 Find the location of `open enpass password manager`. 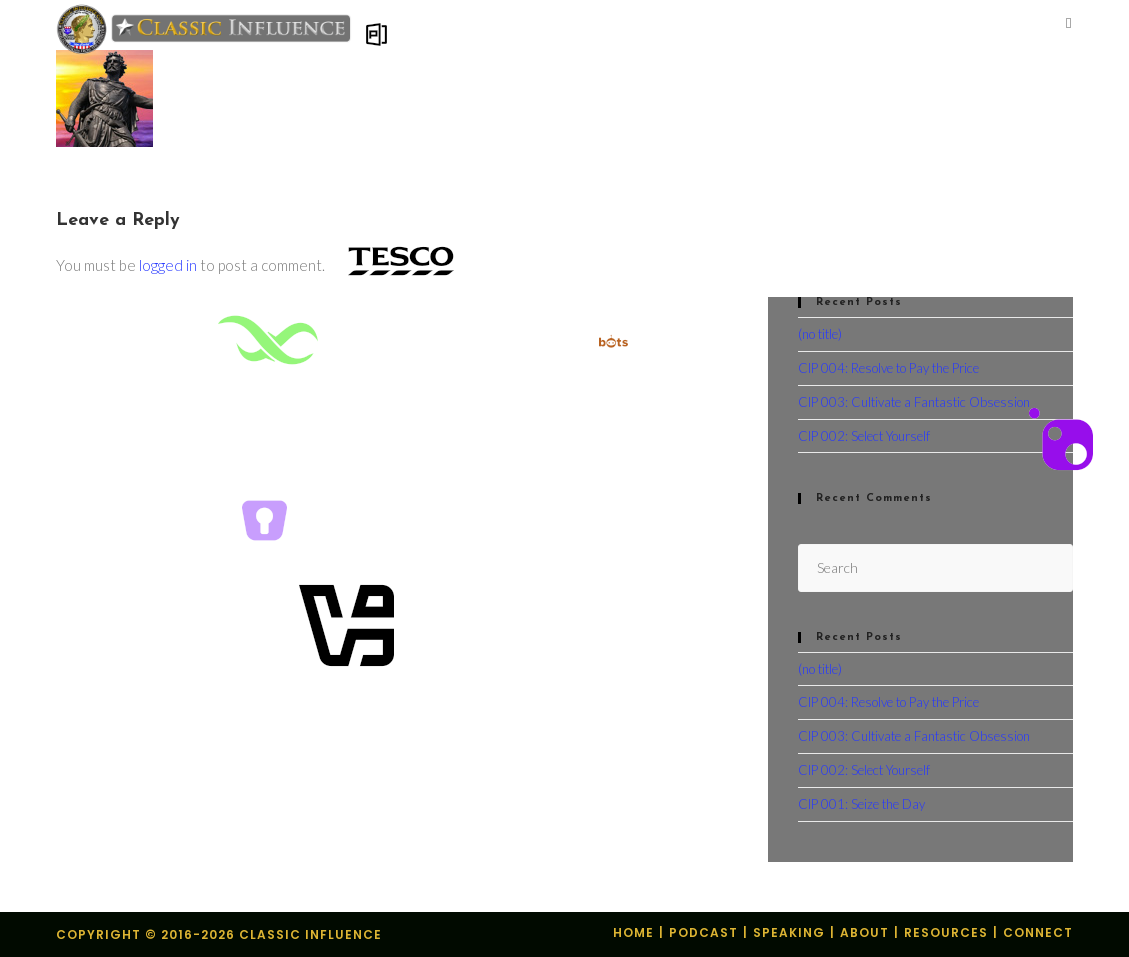

open enpass password manager is located at coordinates (264, 520).